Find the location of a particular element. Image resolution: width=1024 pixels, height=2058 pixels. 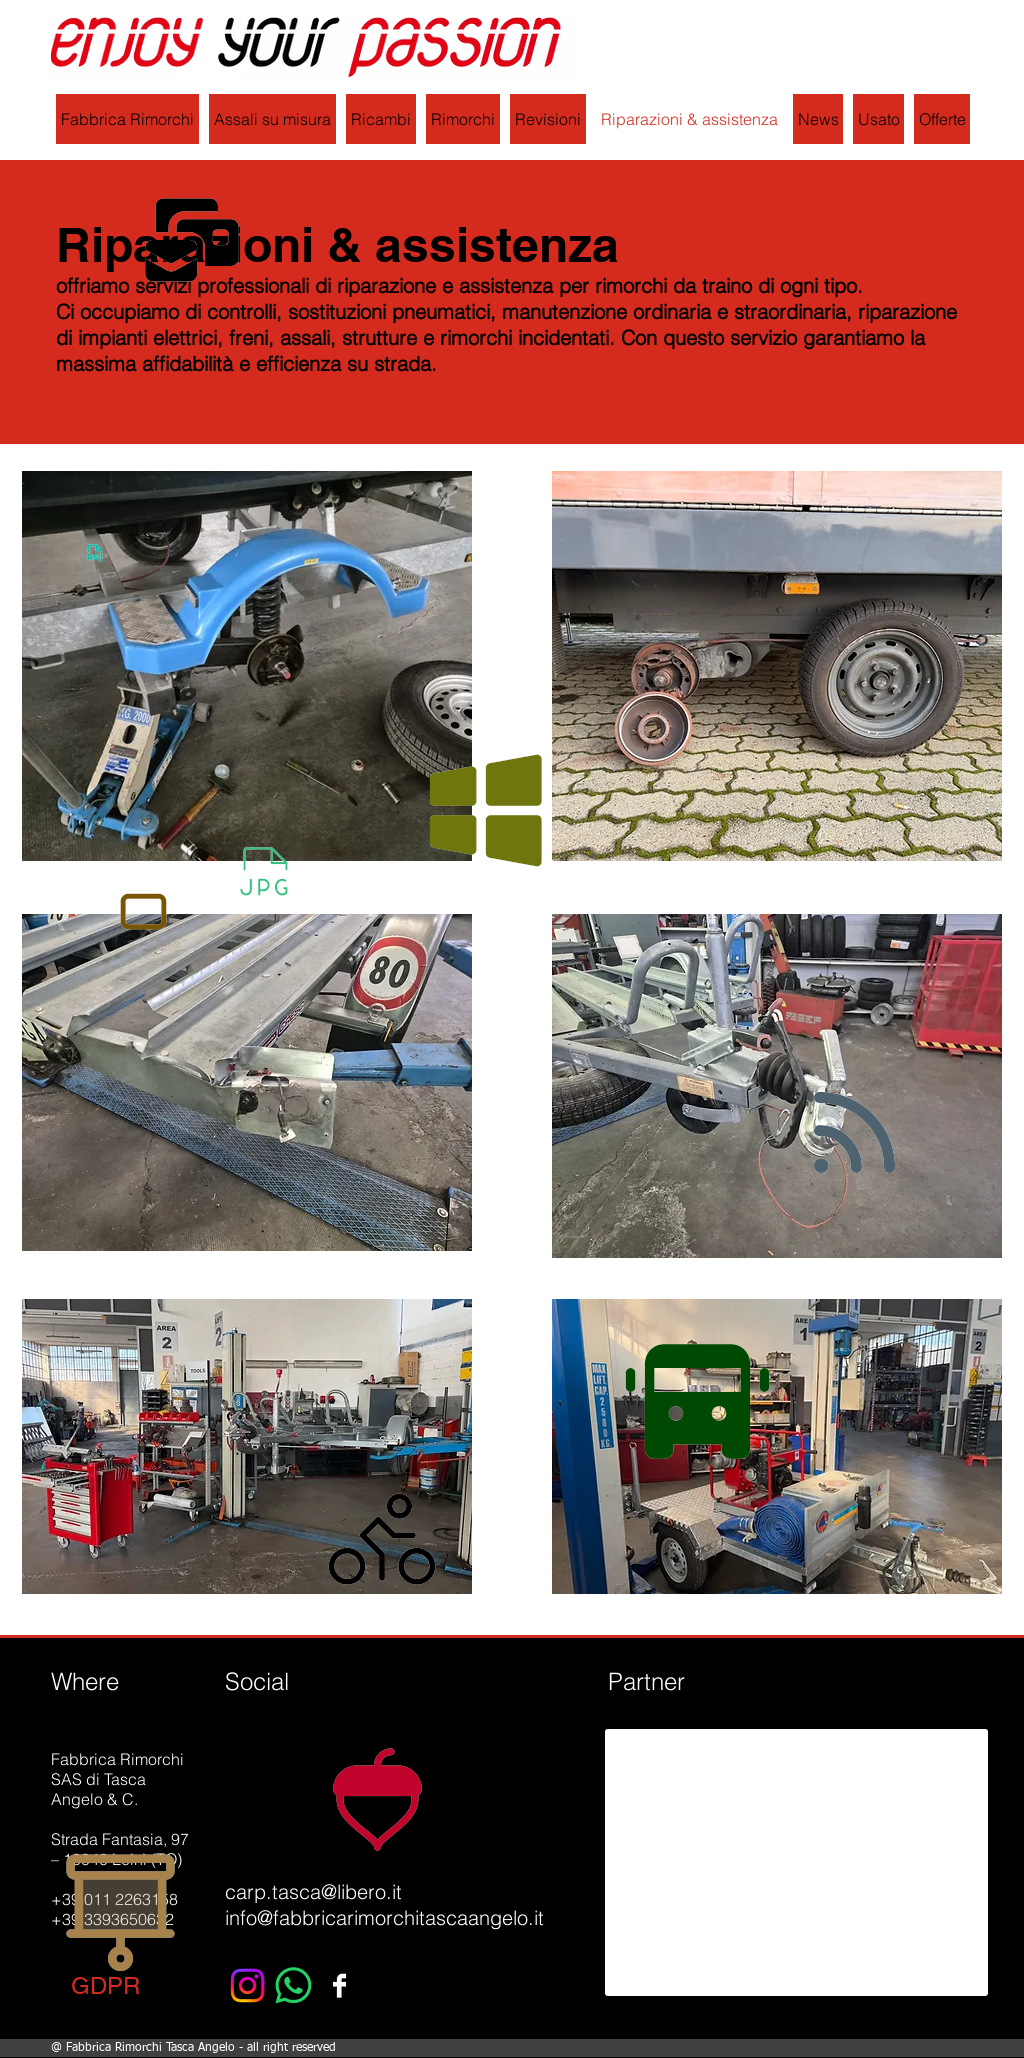

view public transit options is located at coordinates (697, 1401).